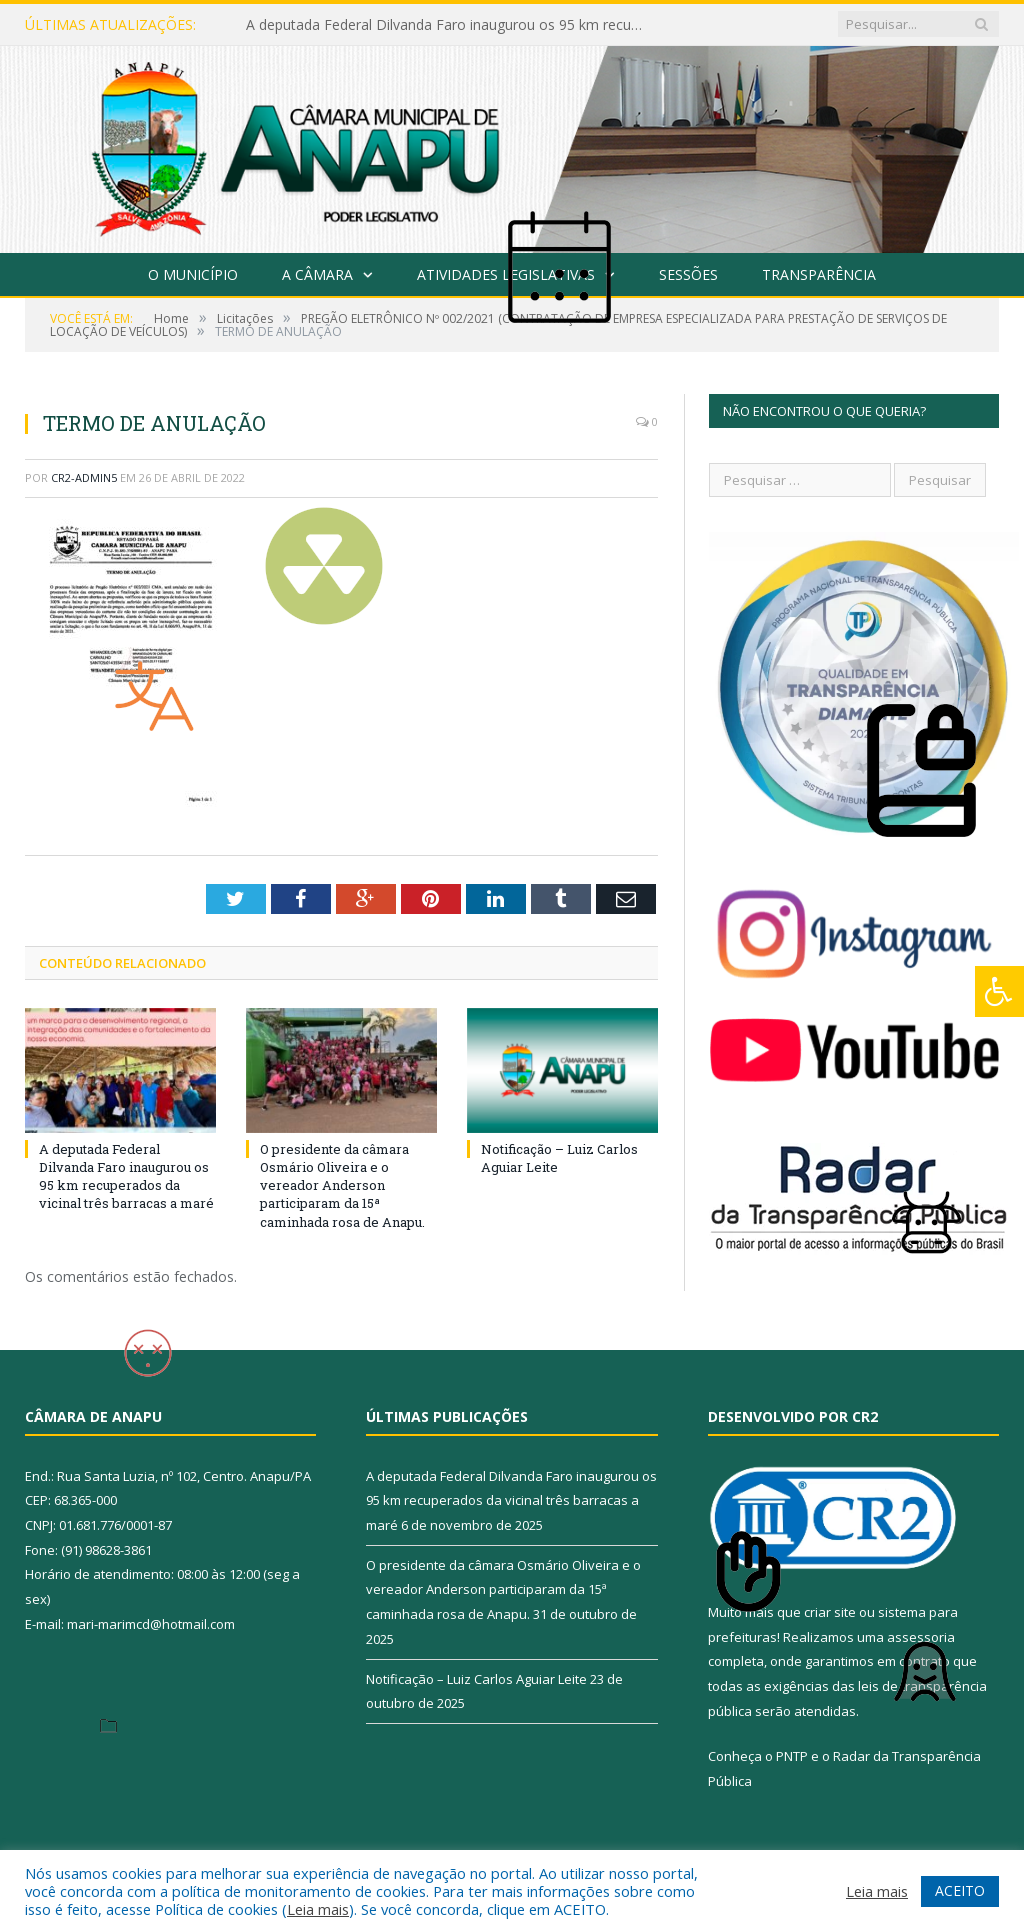 The width and height of the screenshot is (1024, 1932). Describe the element at coordinates (921, 770) in the screenshot. I see `access a protected or locked document` at that location.